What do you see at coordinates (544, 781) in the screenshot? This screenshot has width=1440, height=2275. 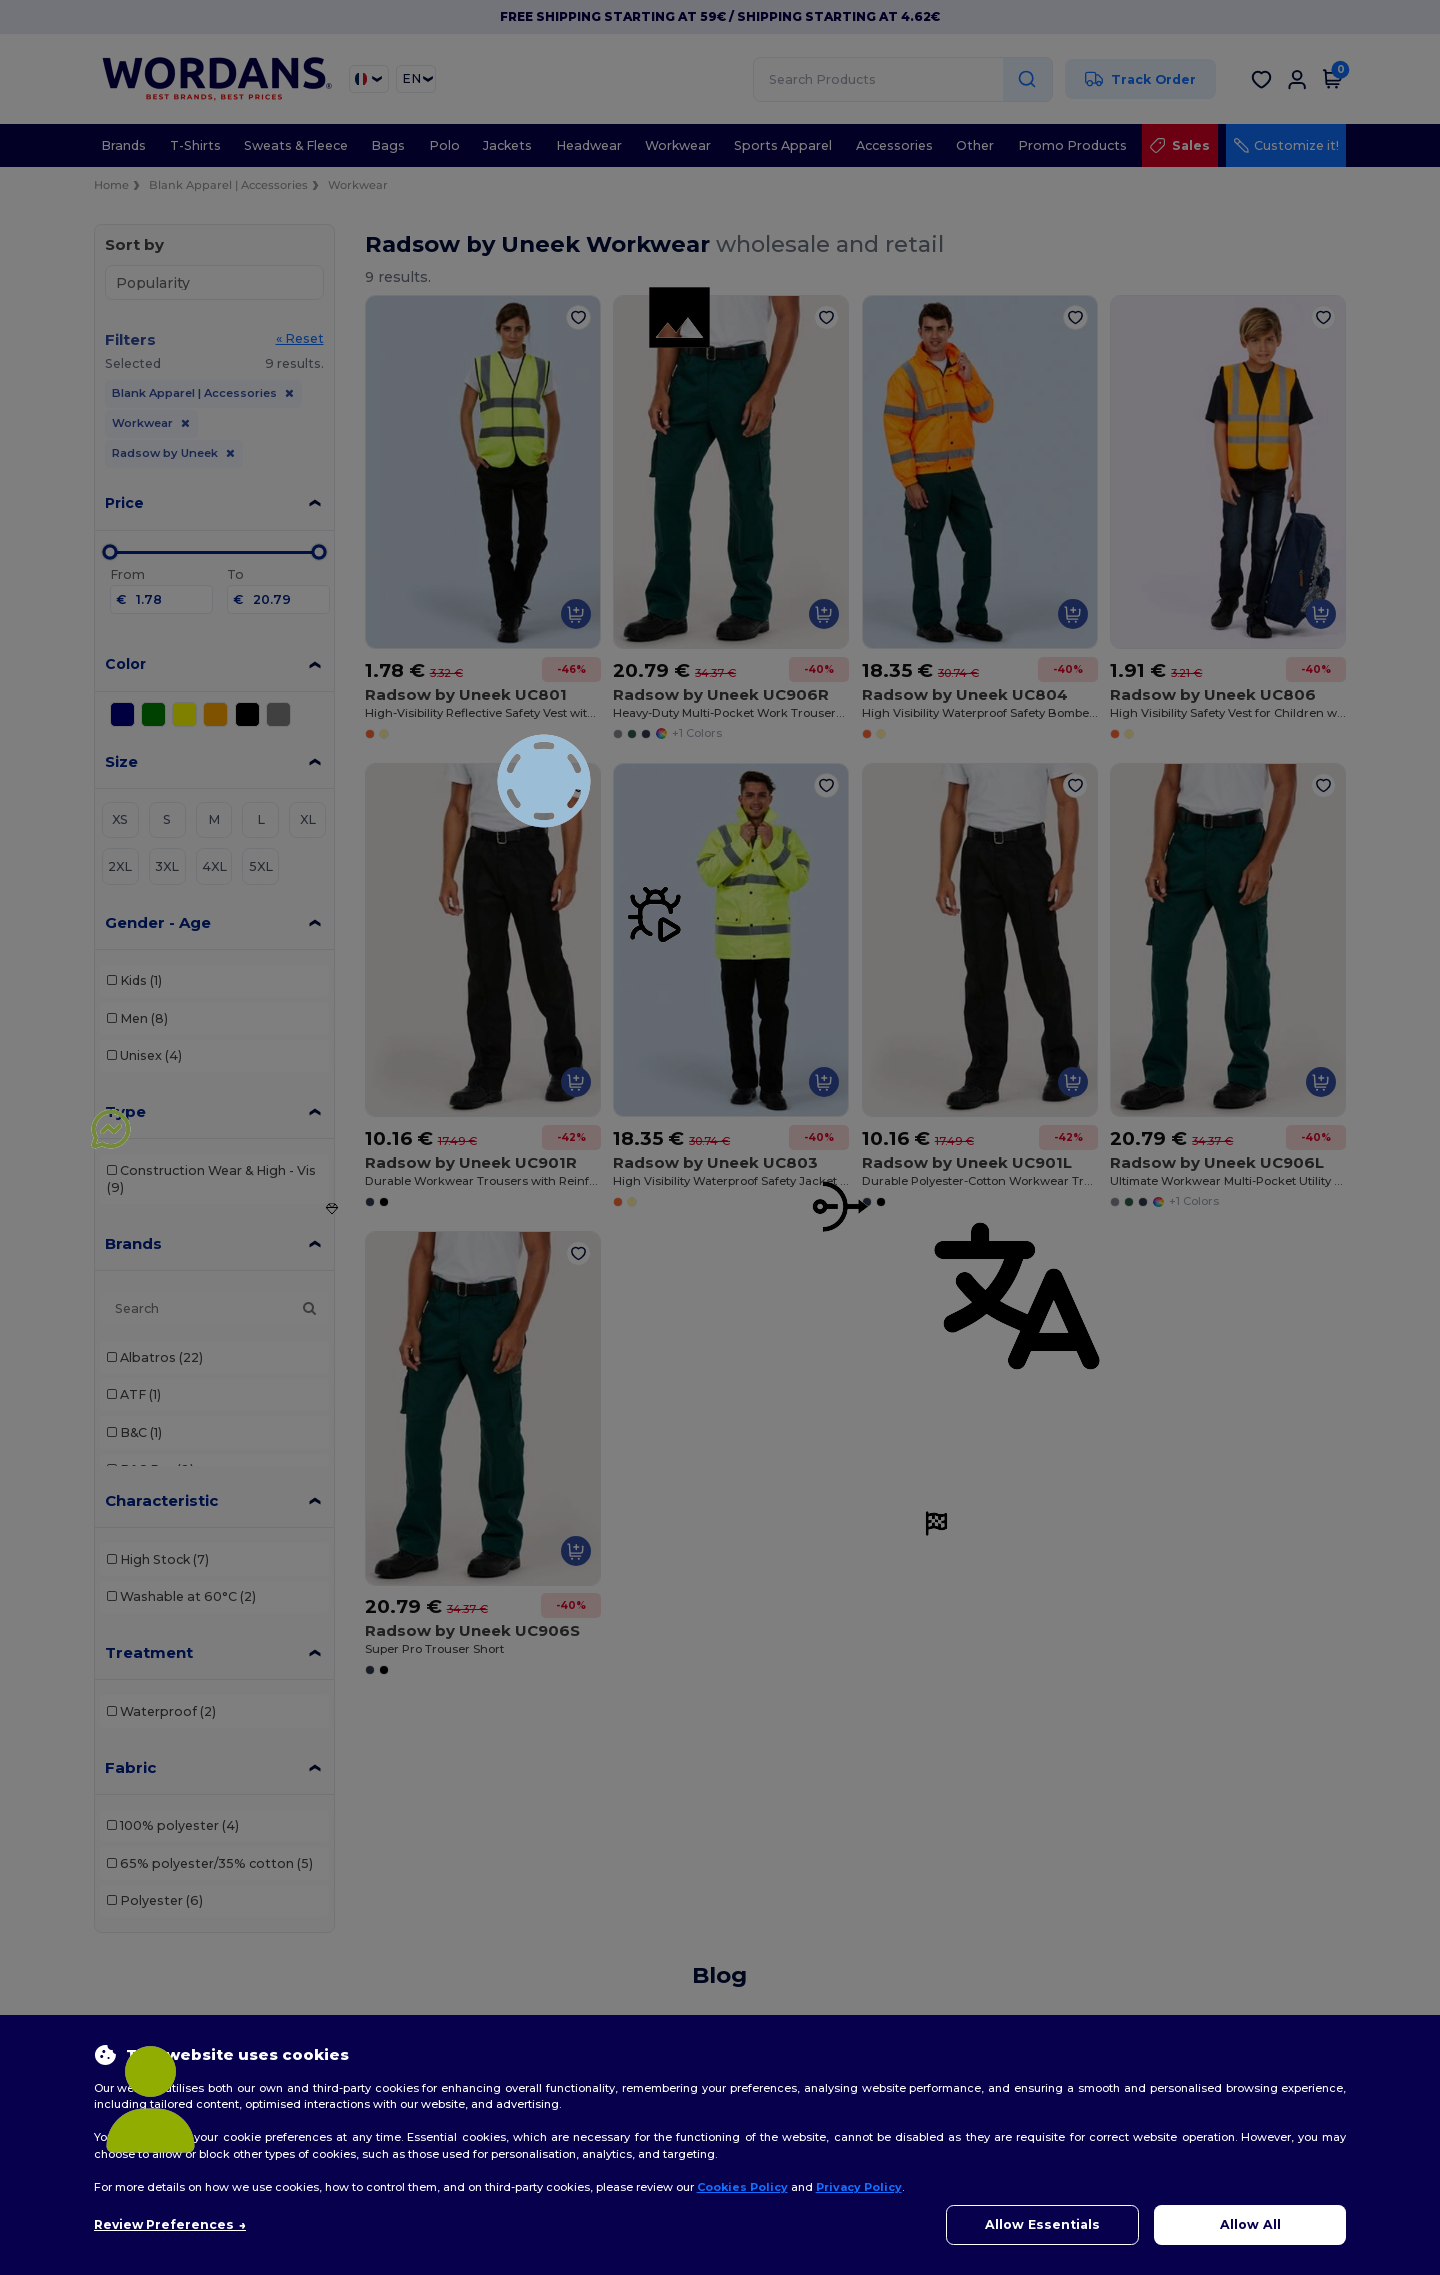 I see `indicates loading or processing in progress` at bounding box center [544, 781].